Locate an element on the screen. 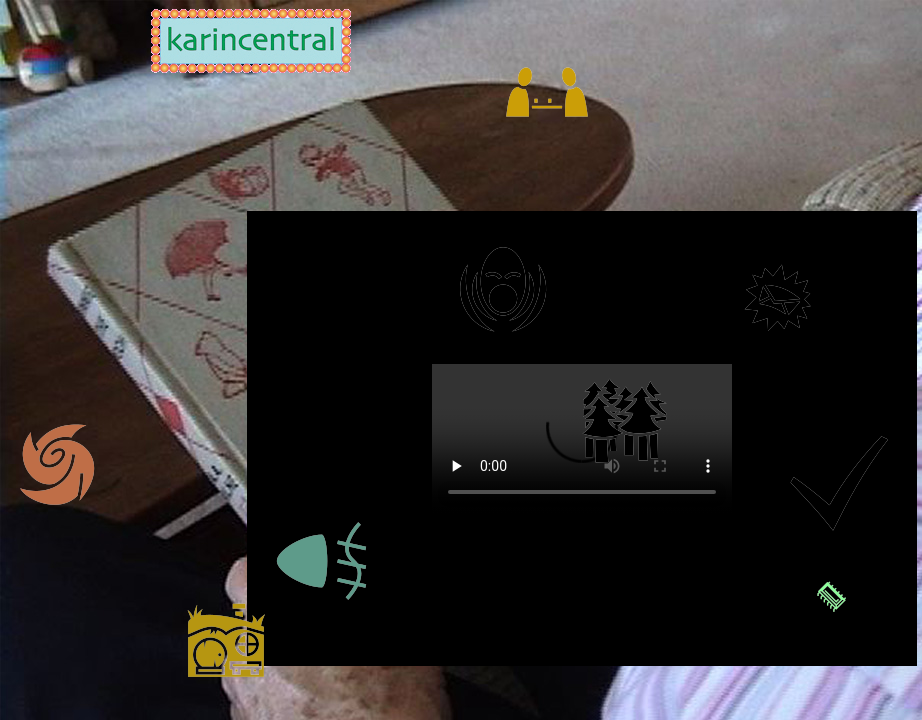 Image resolution: width=922 pixels, height=720 pixels. explore forest or woodland area in game is located at coordinates (624, 420).